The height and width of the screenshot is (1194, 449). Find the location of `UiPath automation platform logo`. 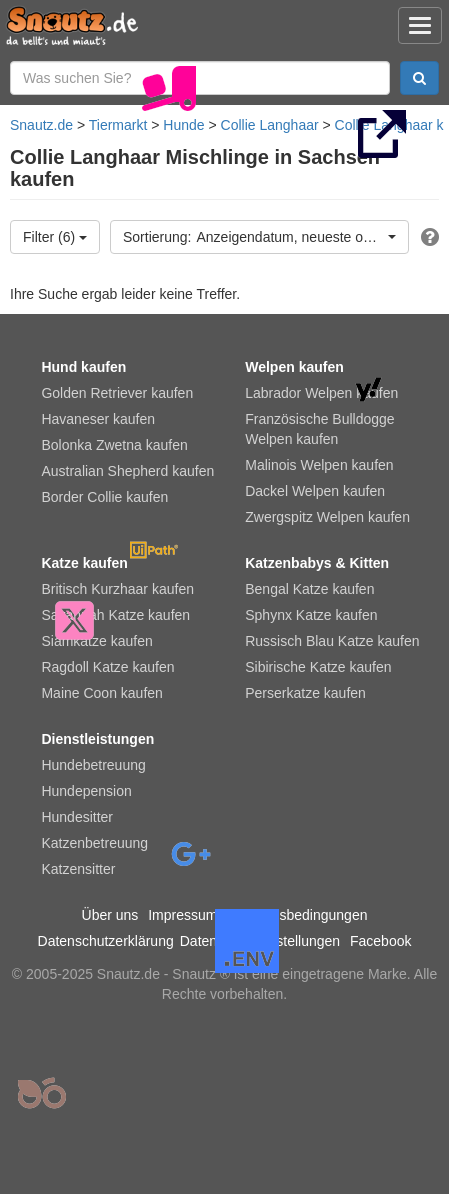

UiPath automation platform logo is located at coordinates (154, 550).